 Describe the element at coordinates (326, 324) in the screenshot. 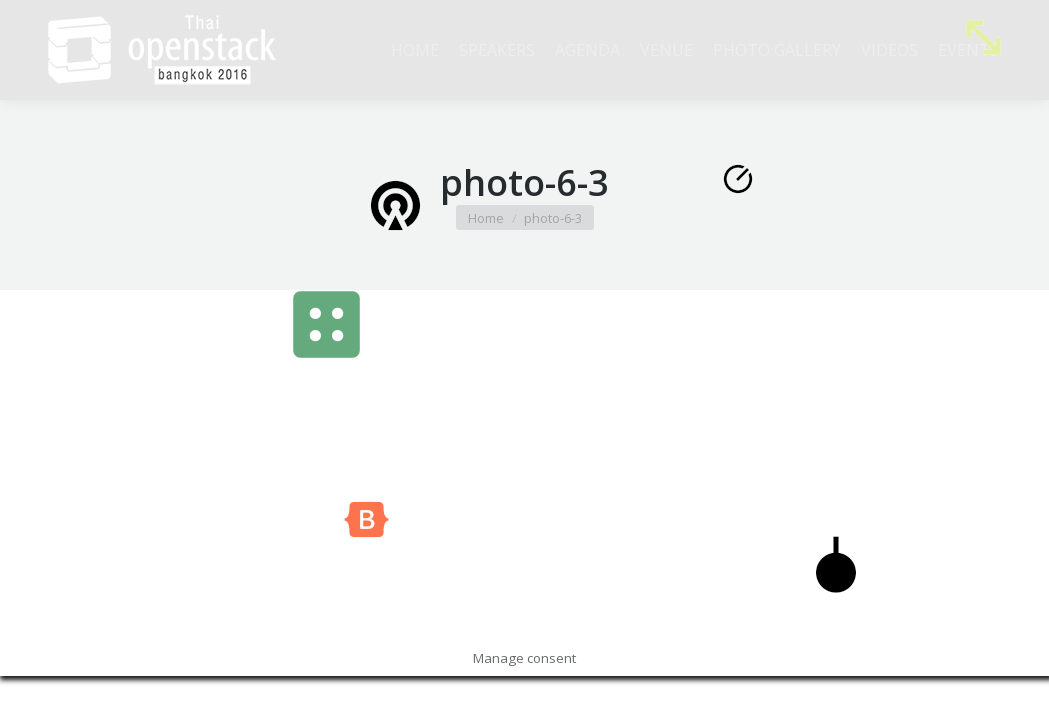

I see `roll the dice or randomize` at that location.